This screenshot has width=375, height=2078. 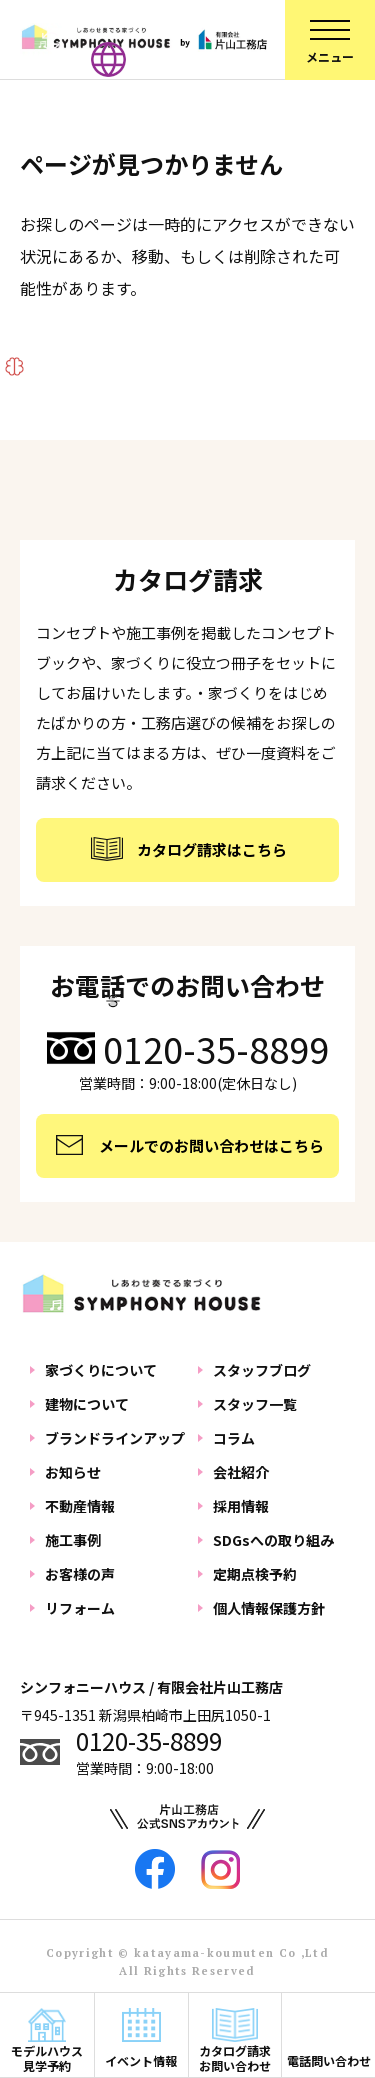 I want to click on access website or browse the internet, so click(x=108, y=59).